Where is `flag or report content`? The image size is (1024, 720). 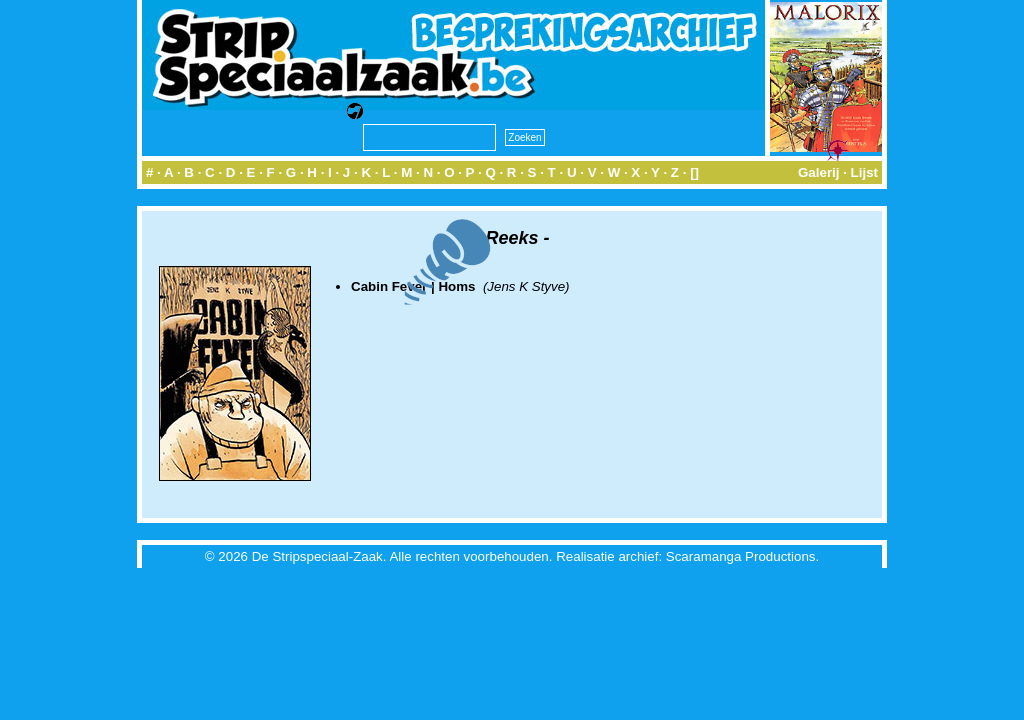 flag or report content is located at coordinates (355, 111).